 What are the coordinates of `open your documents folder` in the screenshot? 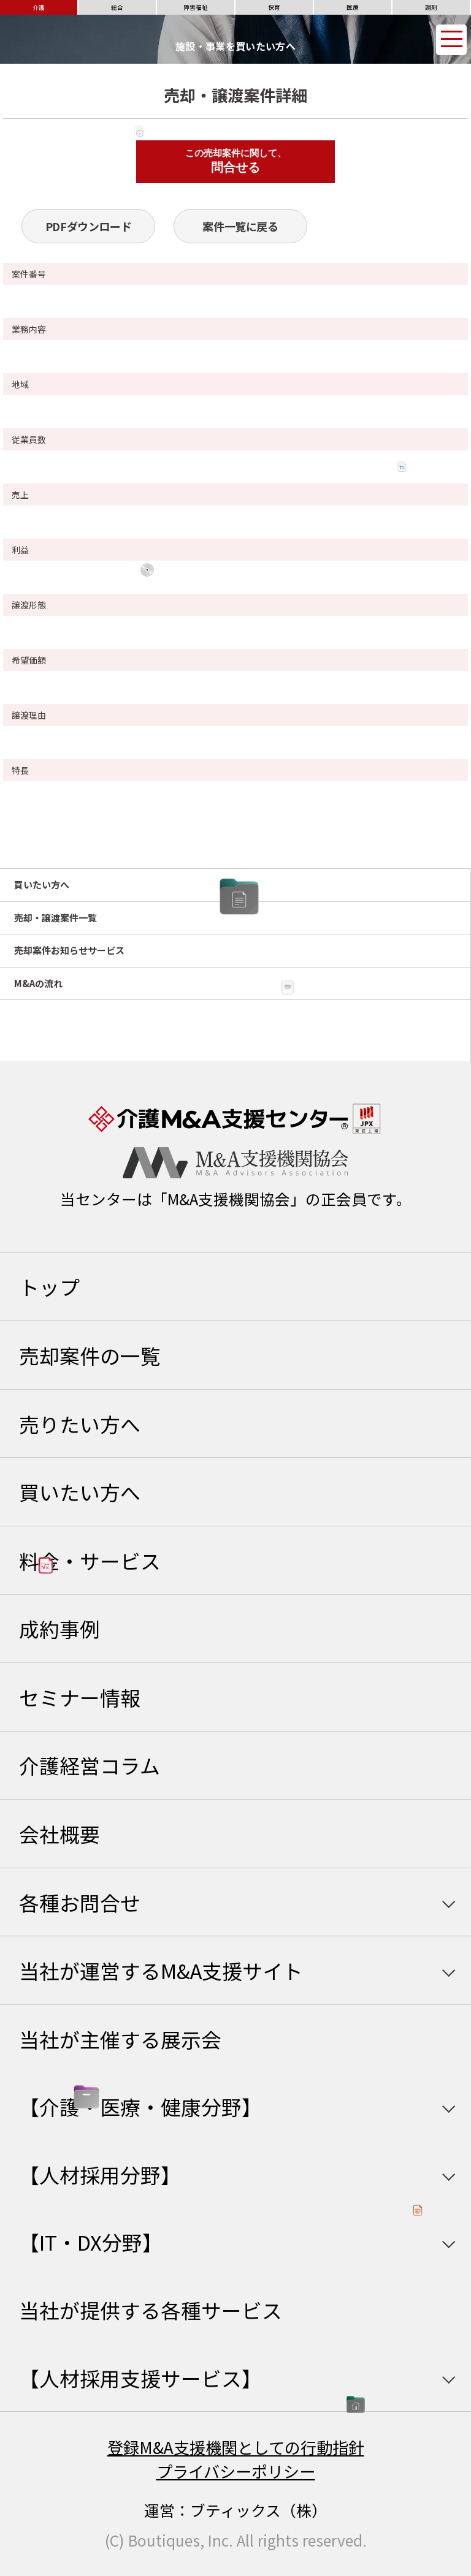 It's located at (239, 896).